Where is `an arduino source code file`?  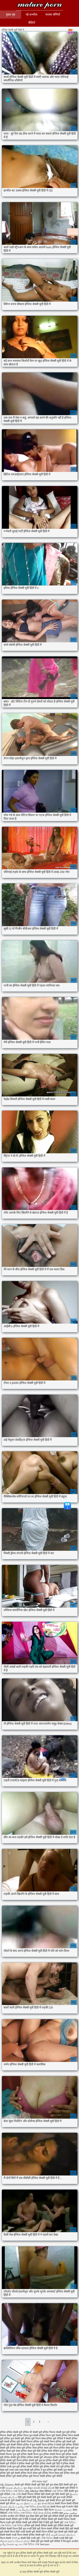 an arduino source code file is located at coordinates (8, 100).